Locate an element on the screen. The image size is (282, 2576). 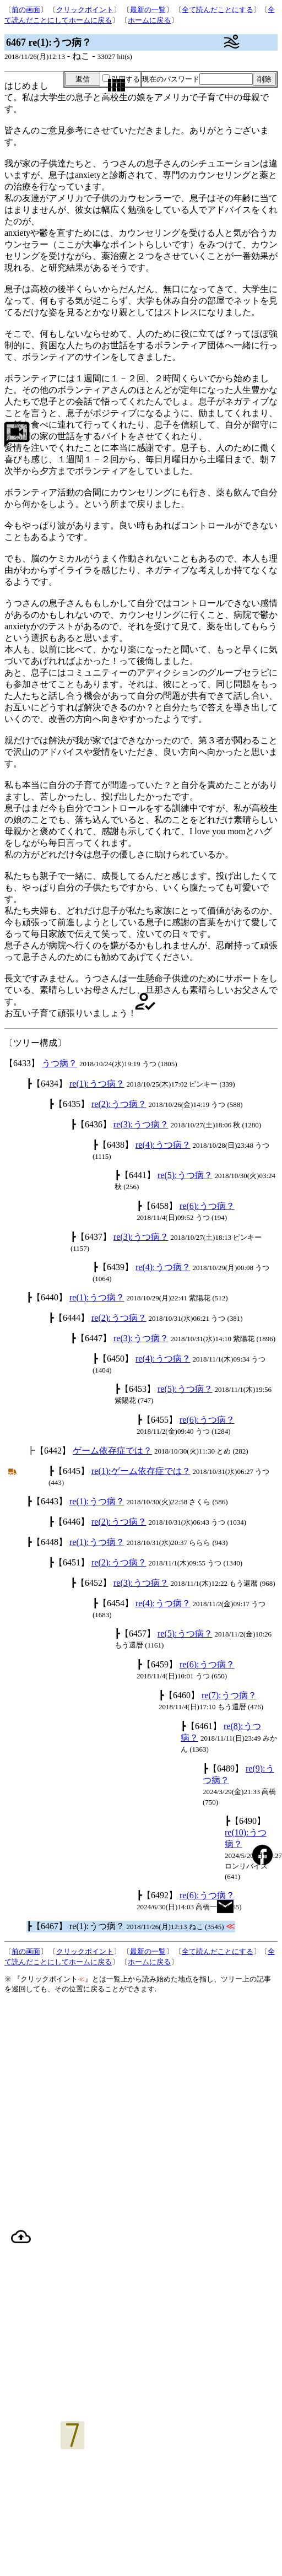
start a video chat conversation is located at coordinates (17, 434).